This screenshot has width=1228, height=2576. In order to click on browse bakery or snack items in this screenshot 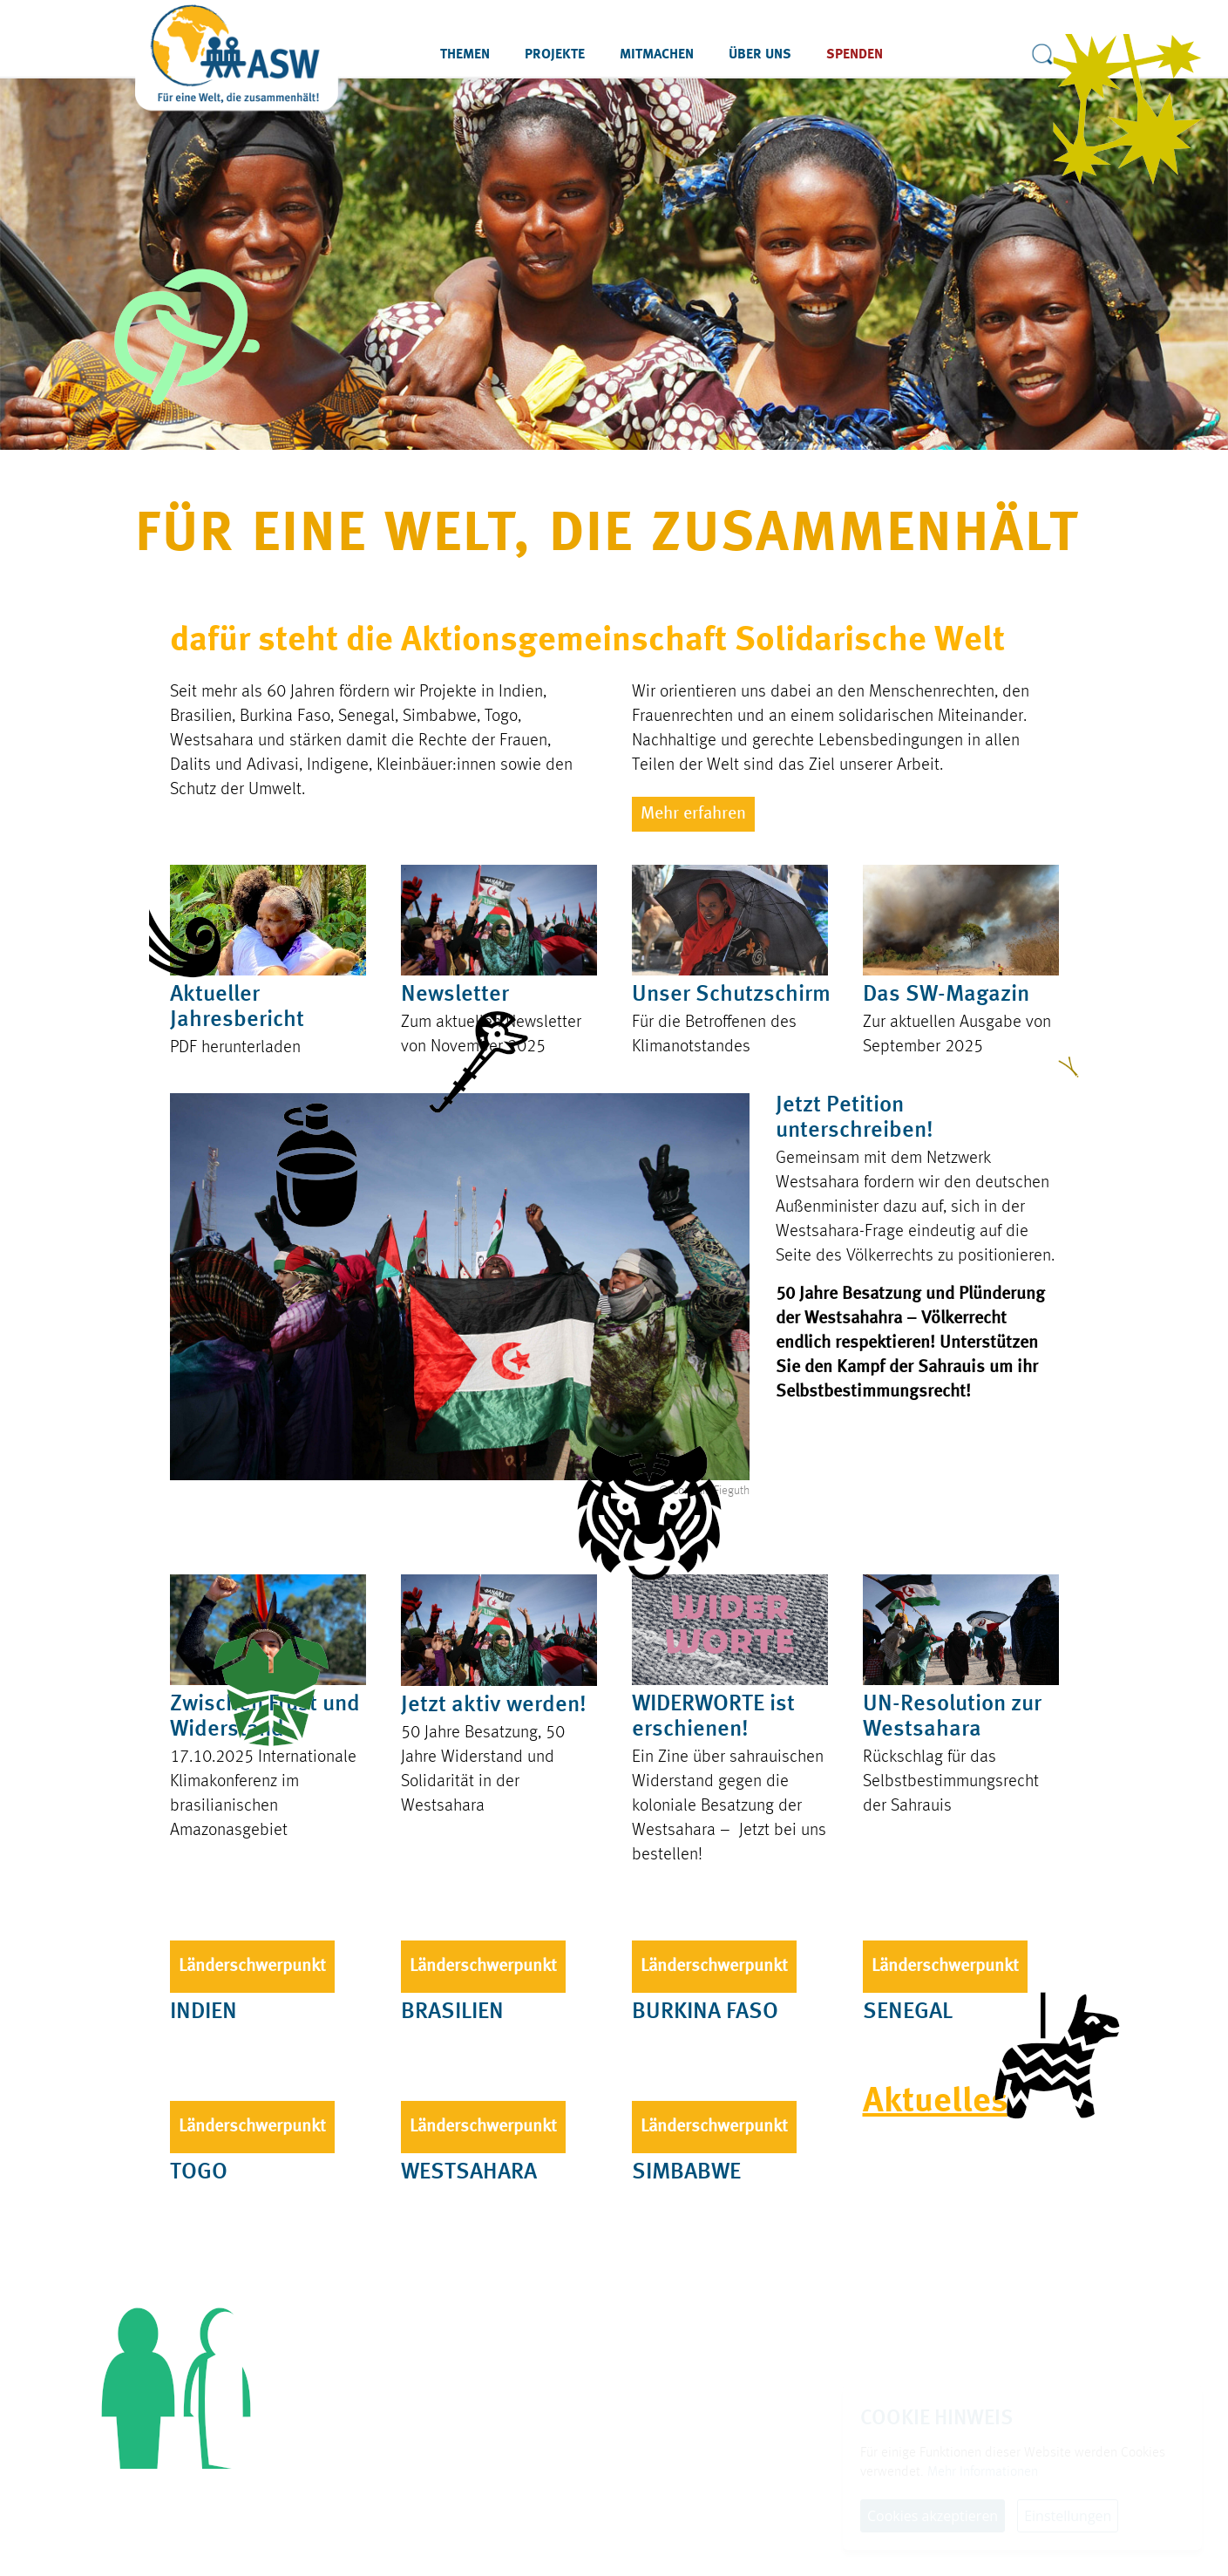, I will do `click(187, 336)`.